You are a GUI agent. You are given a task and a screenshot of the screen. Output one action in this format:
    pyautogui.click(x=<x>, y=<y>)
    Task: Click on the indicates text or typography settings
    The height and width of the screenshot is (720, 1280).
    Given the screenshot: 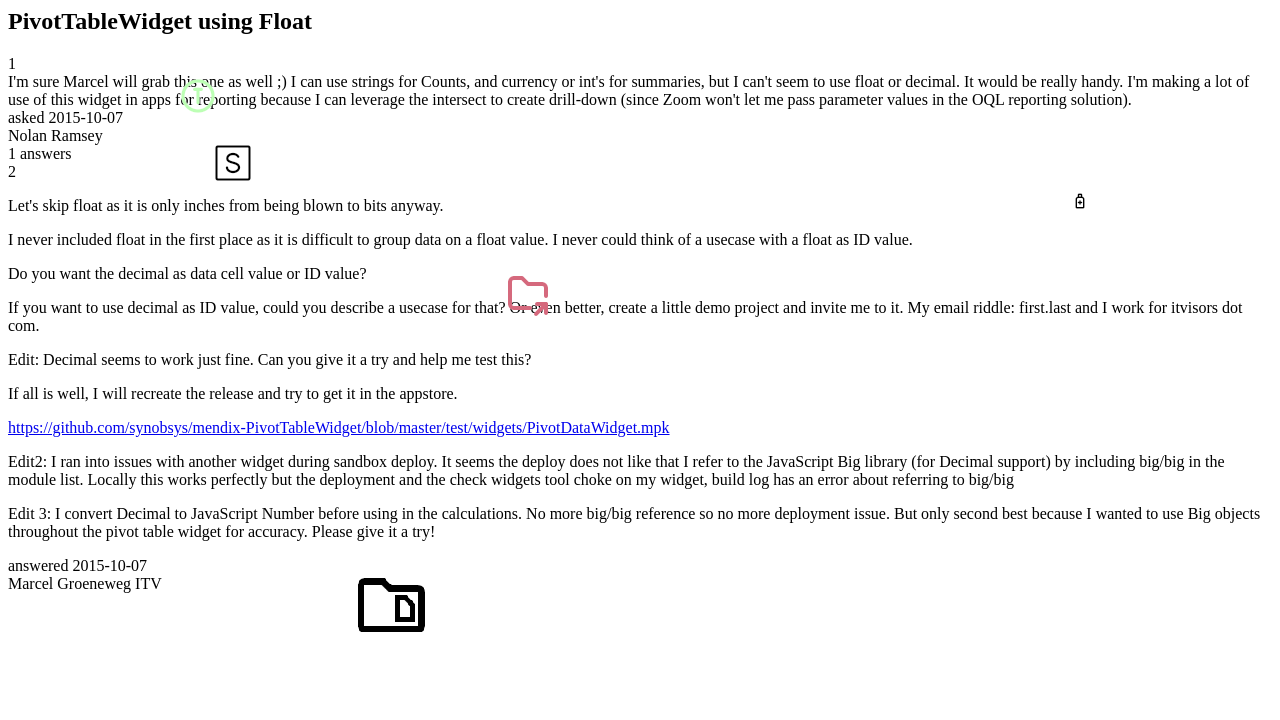 What is the action you would take?
    pyautogui.click(x=198, y=96)
    